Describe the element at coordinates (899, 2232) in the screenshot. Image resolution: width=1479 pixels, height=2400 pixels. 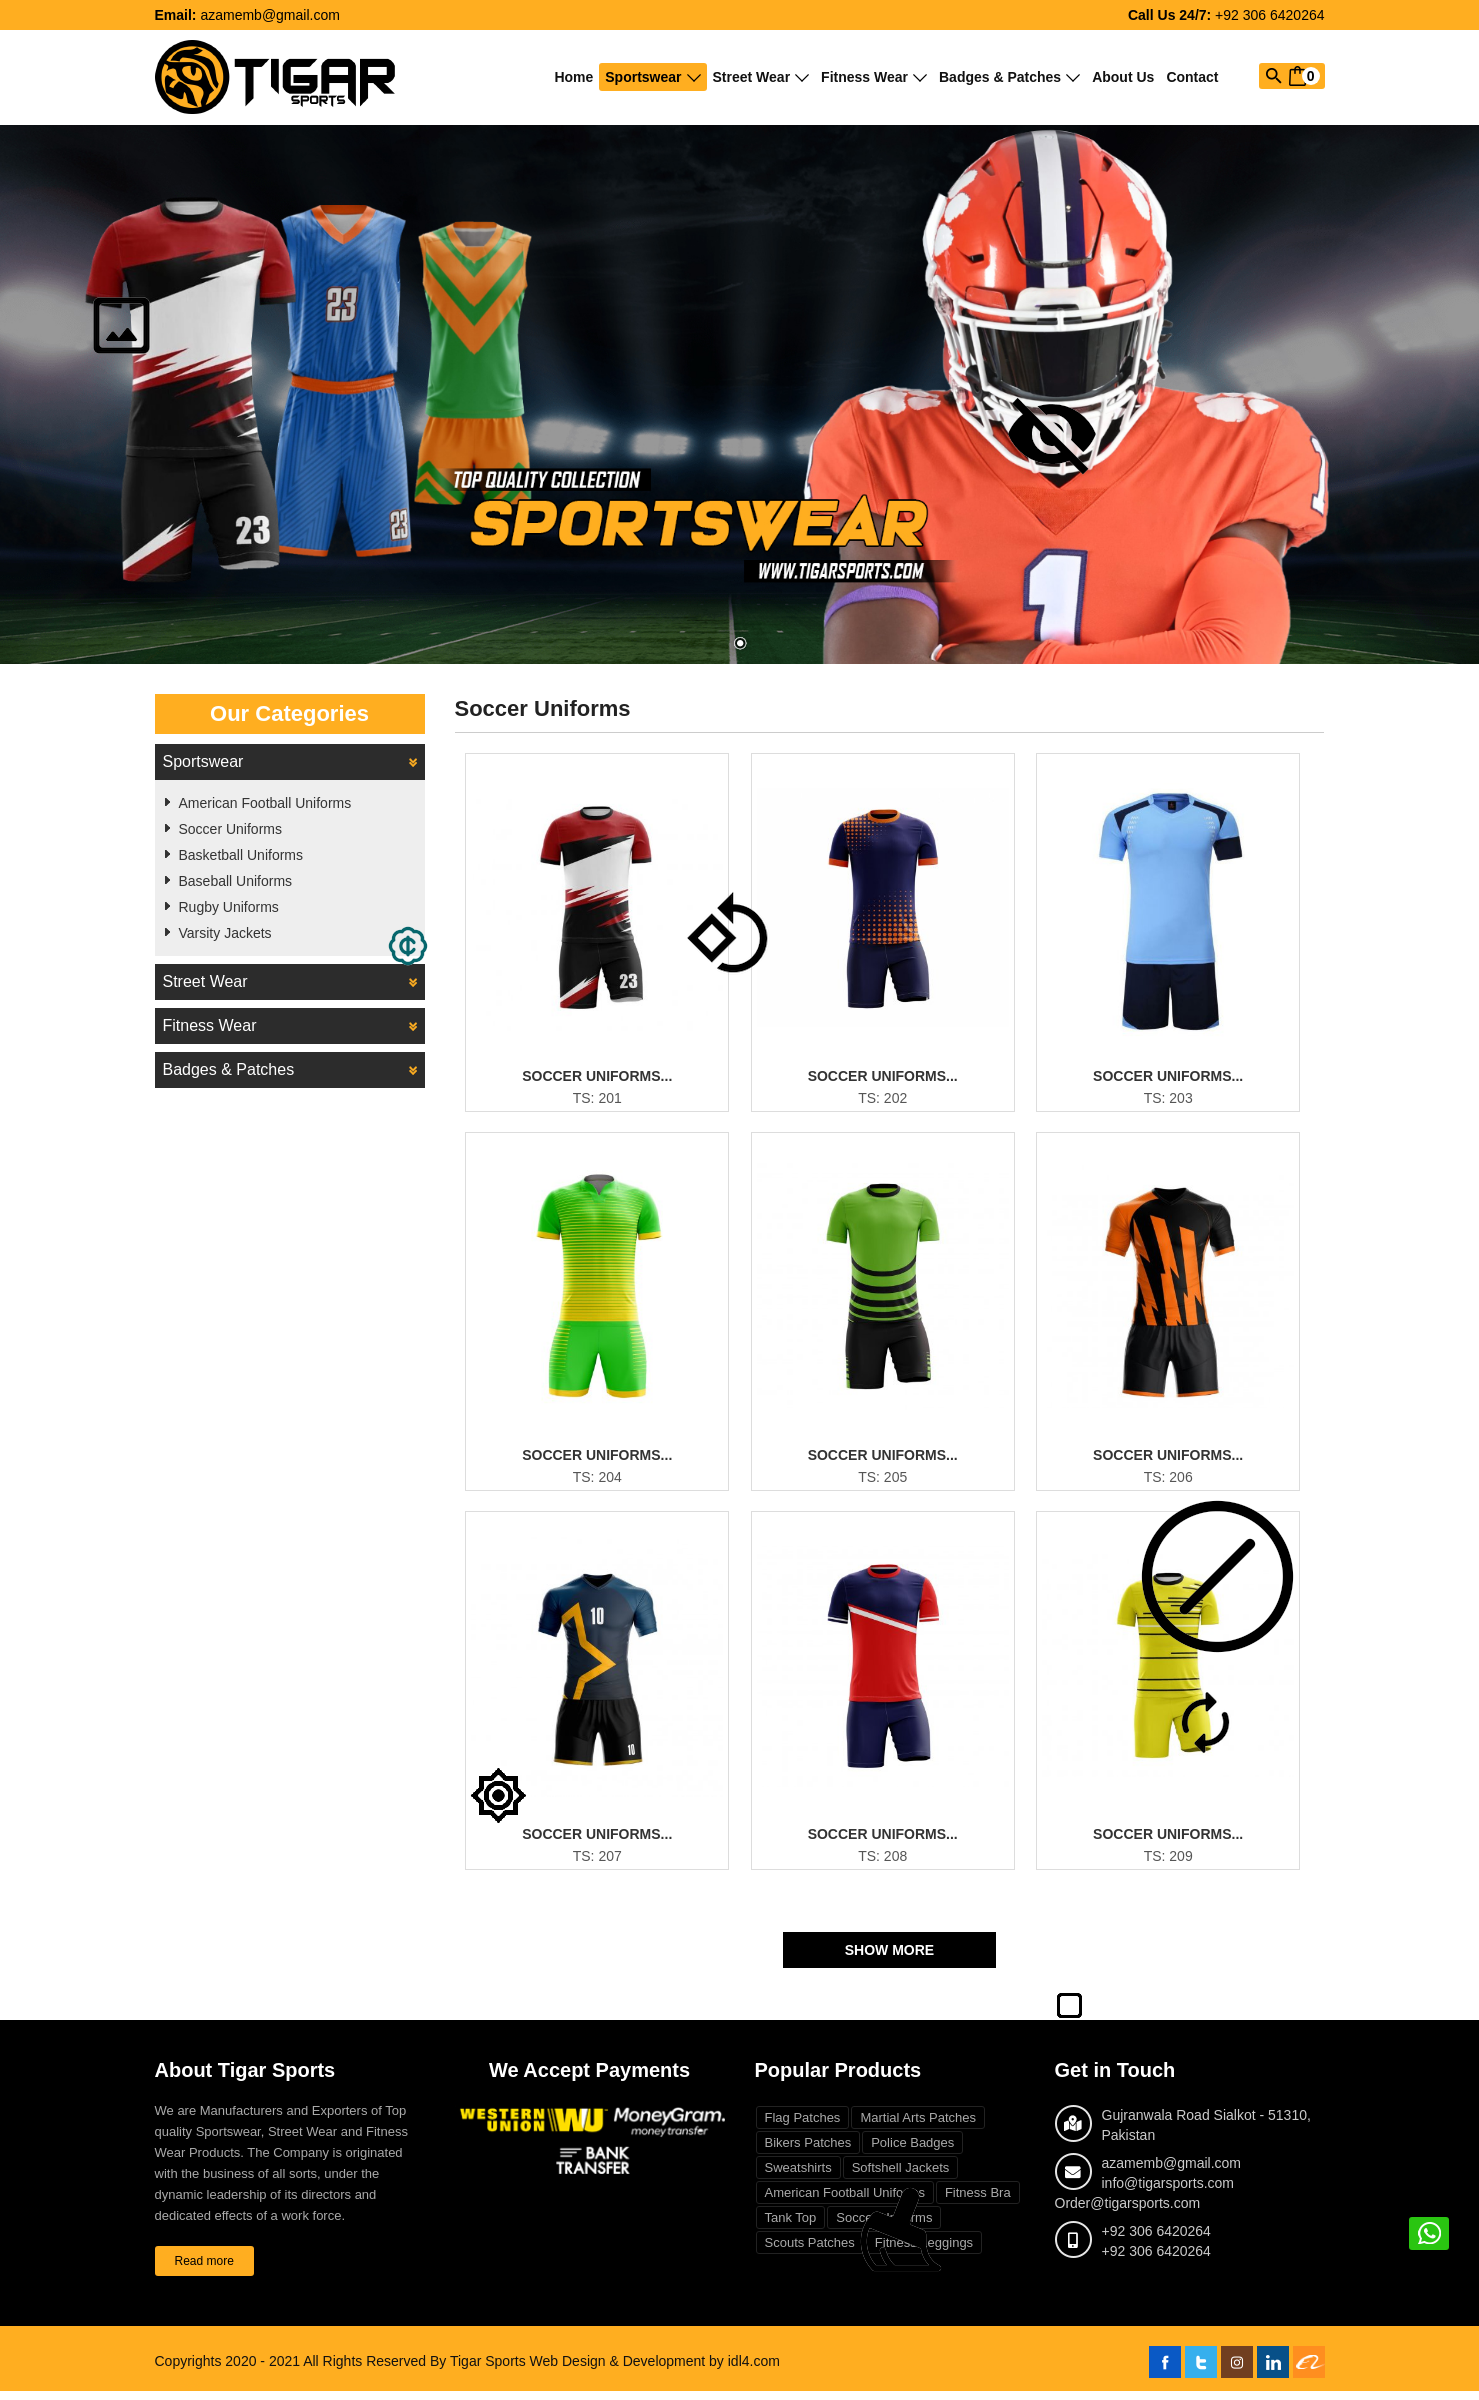
I see `clear or sweep away items` at that location.